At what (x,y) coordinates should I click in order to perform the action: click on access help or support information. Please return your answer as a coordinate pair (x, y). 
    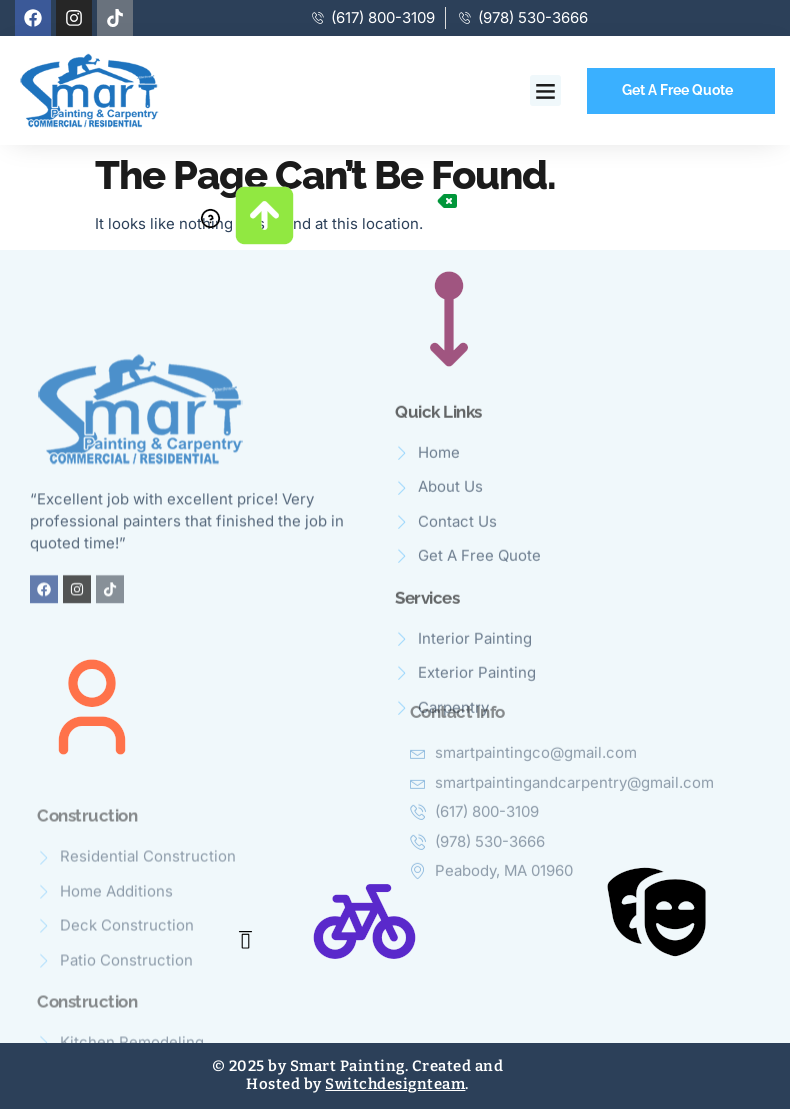
    Looking at the image, I should click on (210, 218).